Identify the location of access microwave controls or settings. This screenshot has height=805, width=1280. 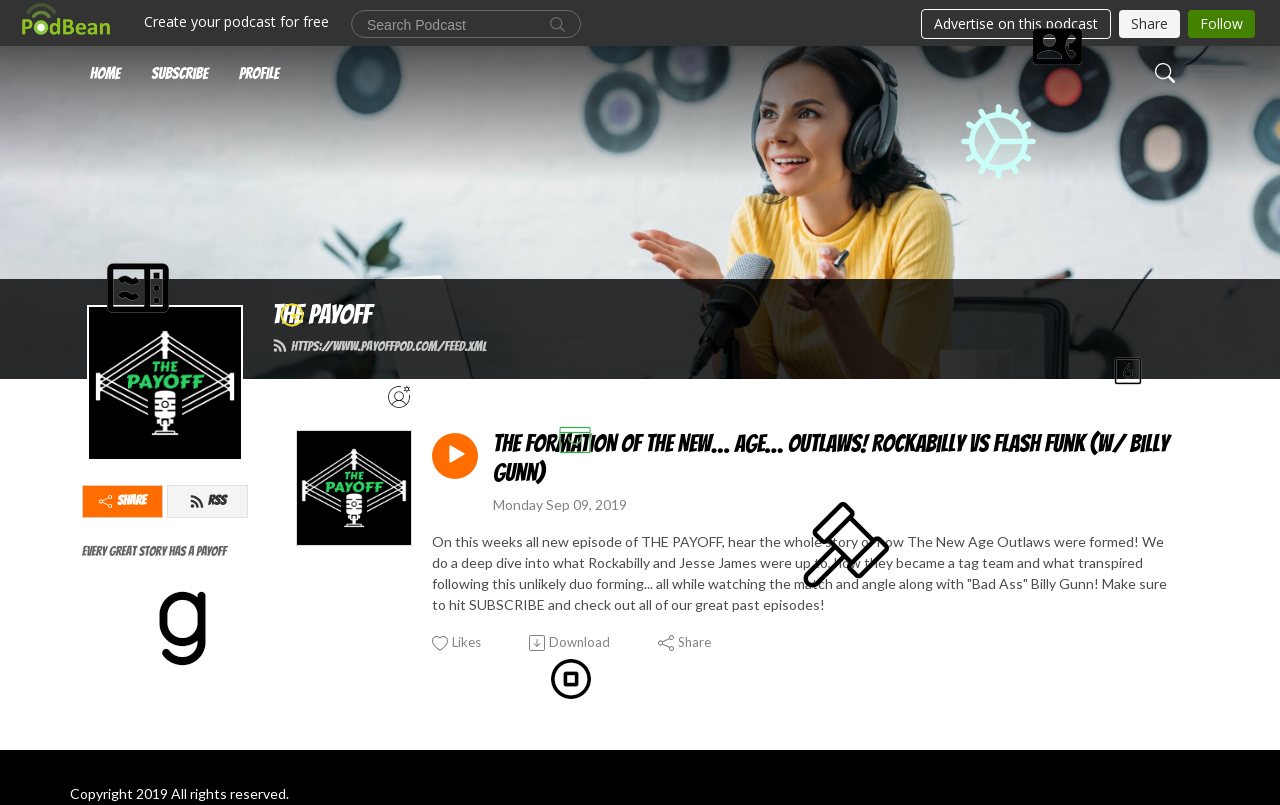
(138, 288).